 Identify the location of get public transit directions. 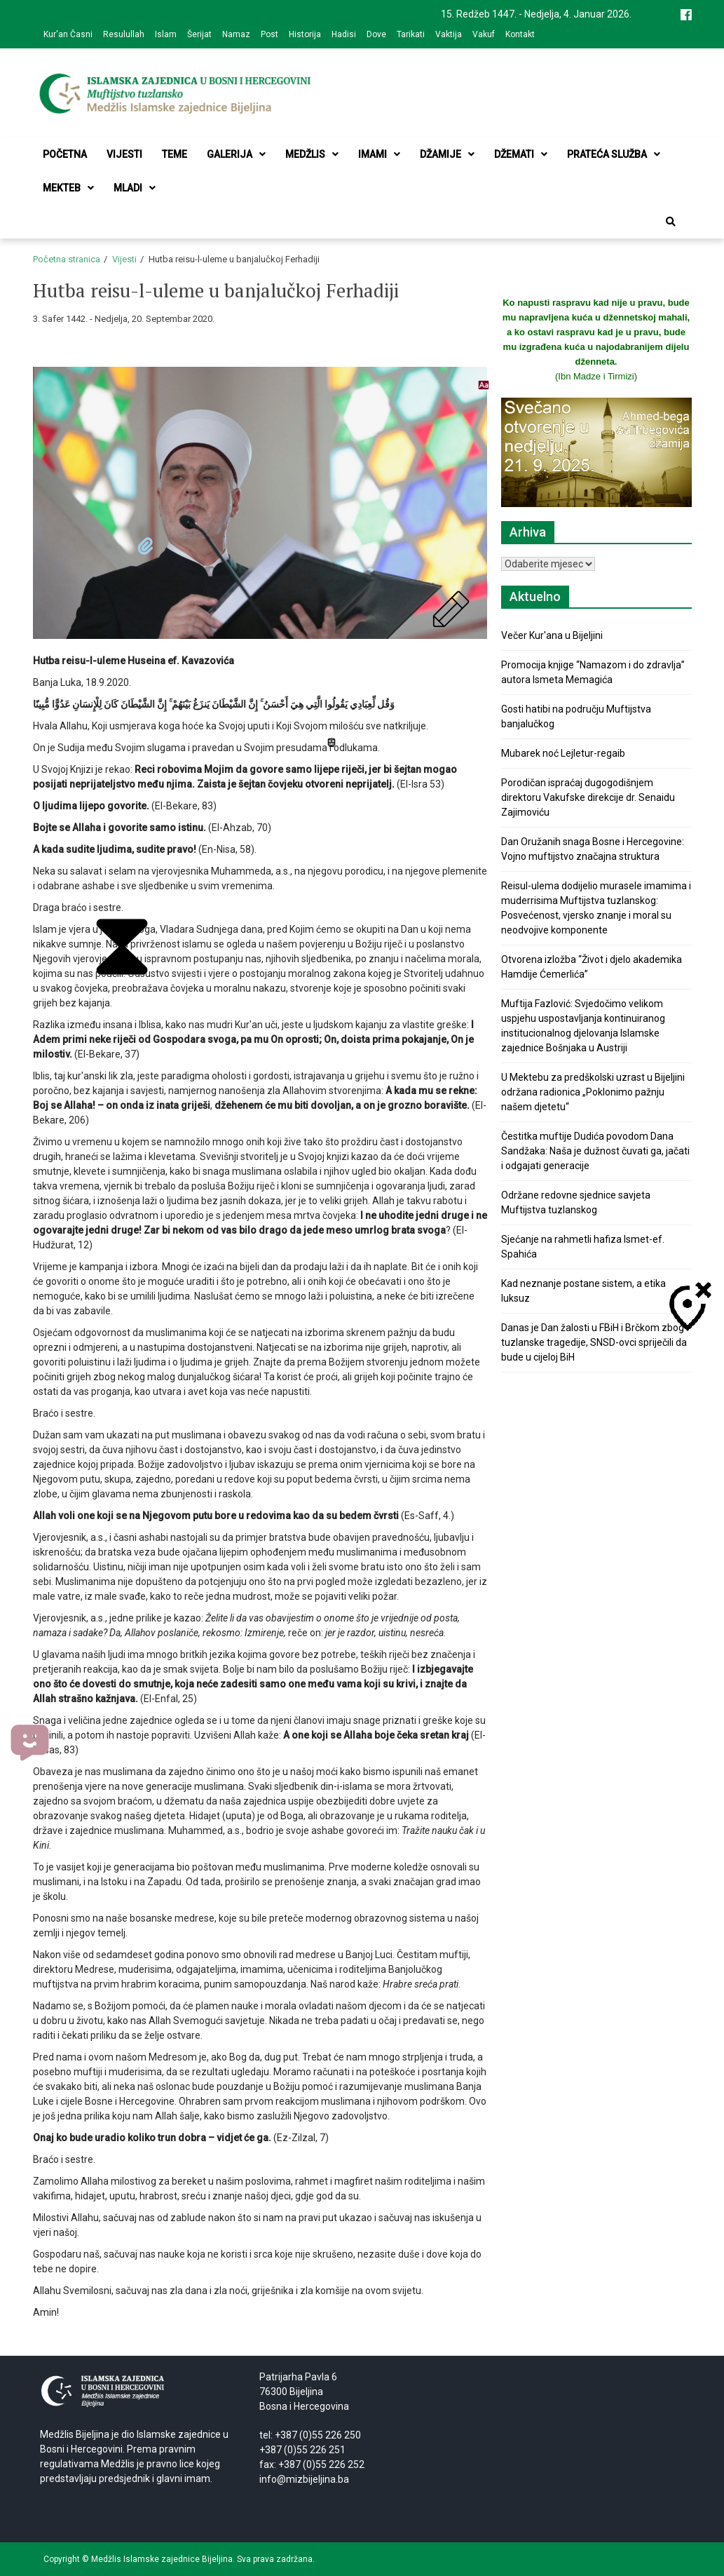
(332, 743).